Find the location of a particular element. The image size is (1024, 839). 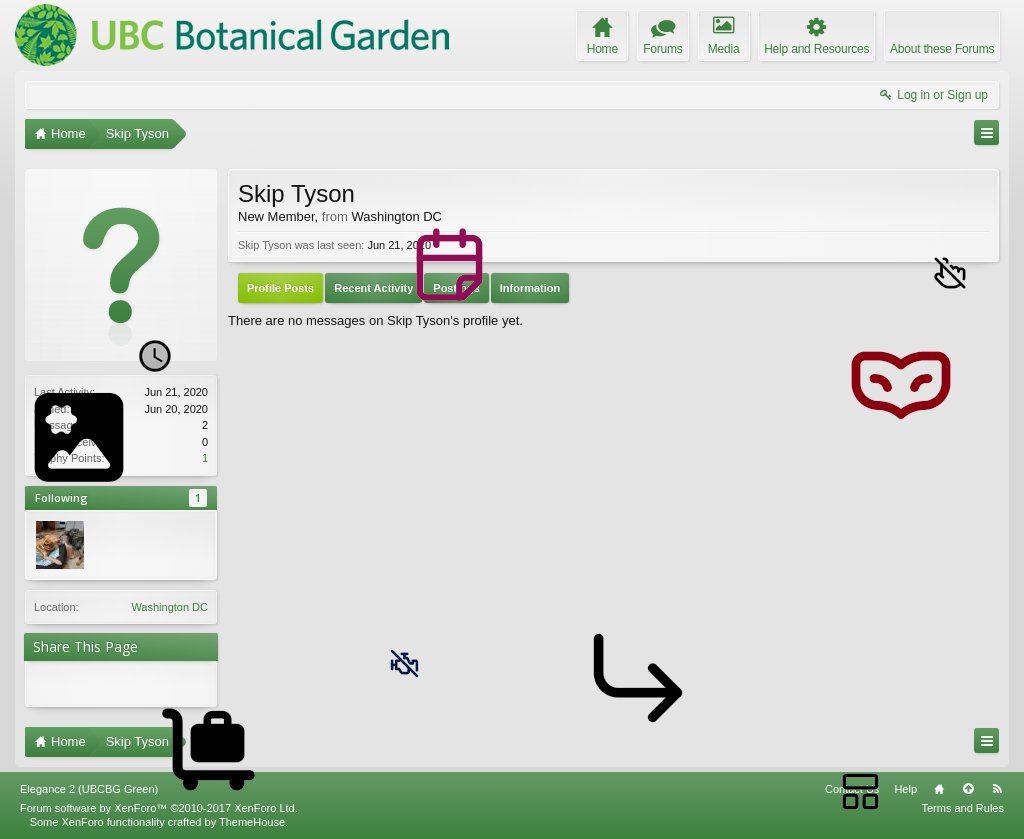

view calendar with a note or reminder is located at coordinates (449, 264).